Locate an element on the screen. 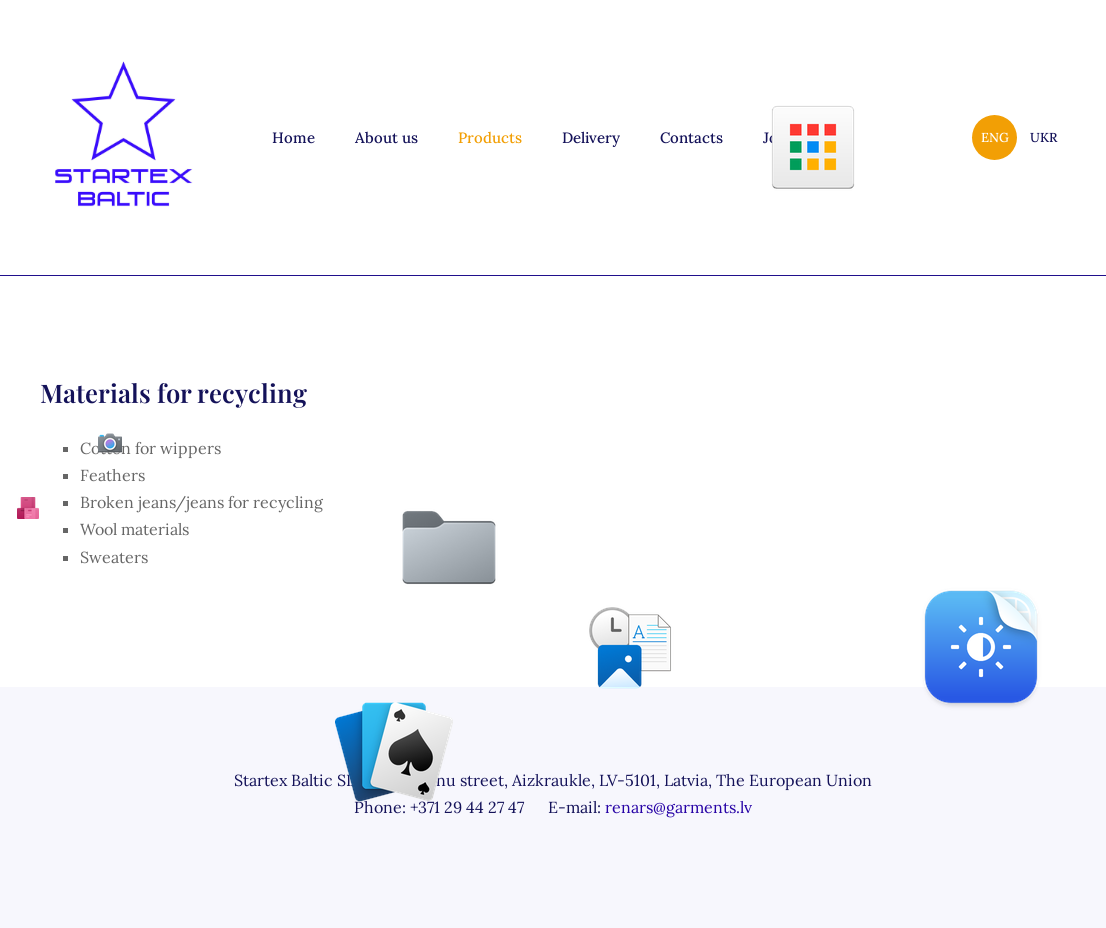 The width and height of the screenshot is (1106, 928). open the solitaire card game app is located at coordinates (394, 752).